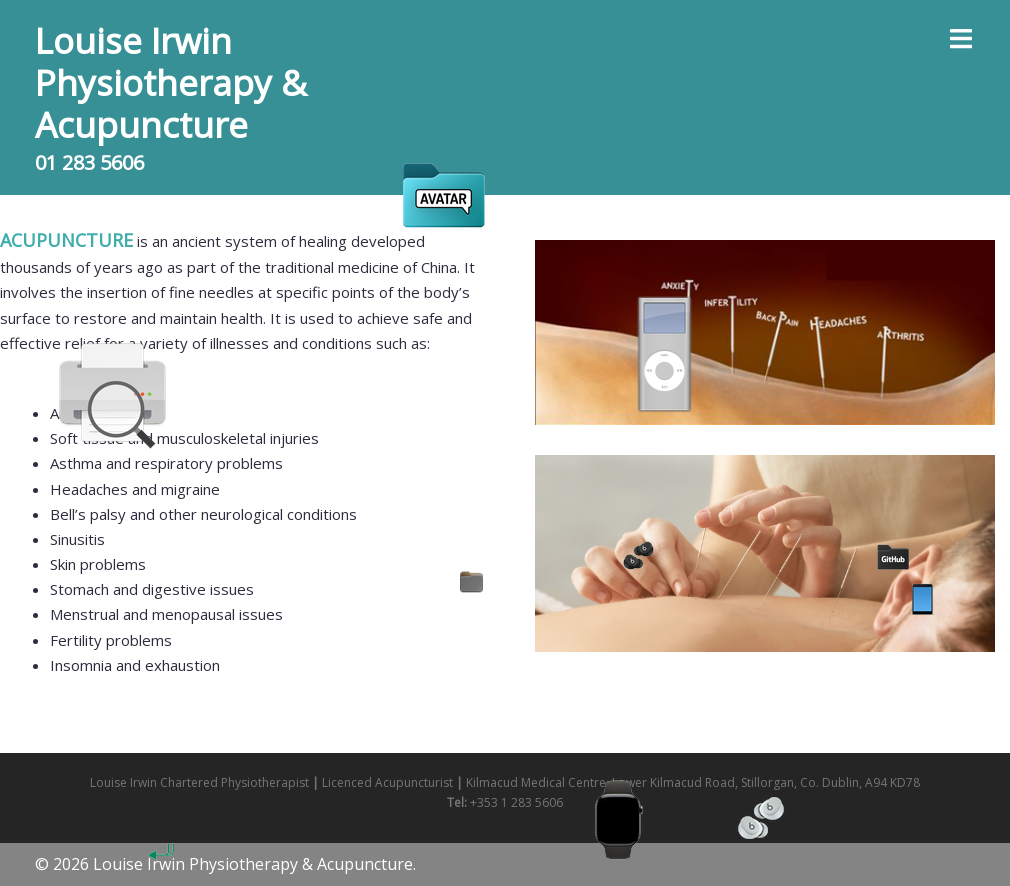 The width and height of the screenshot is (1010, 886). Describe the element at coordinates (893, 558) in the screenshot. I see `open github repositories folder` at that location.